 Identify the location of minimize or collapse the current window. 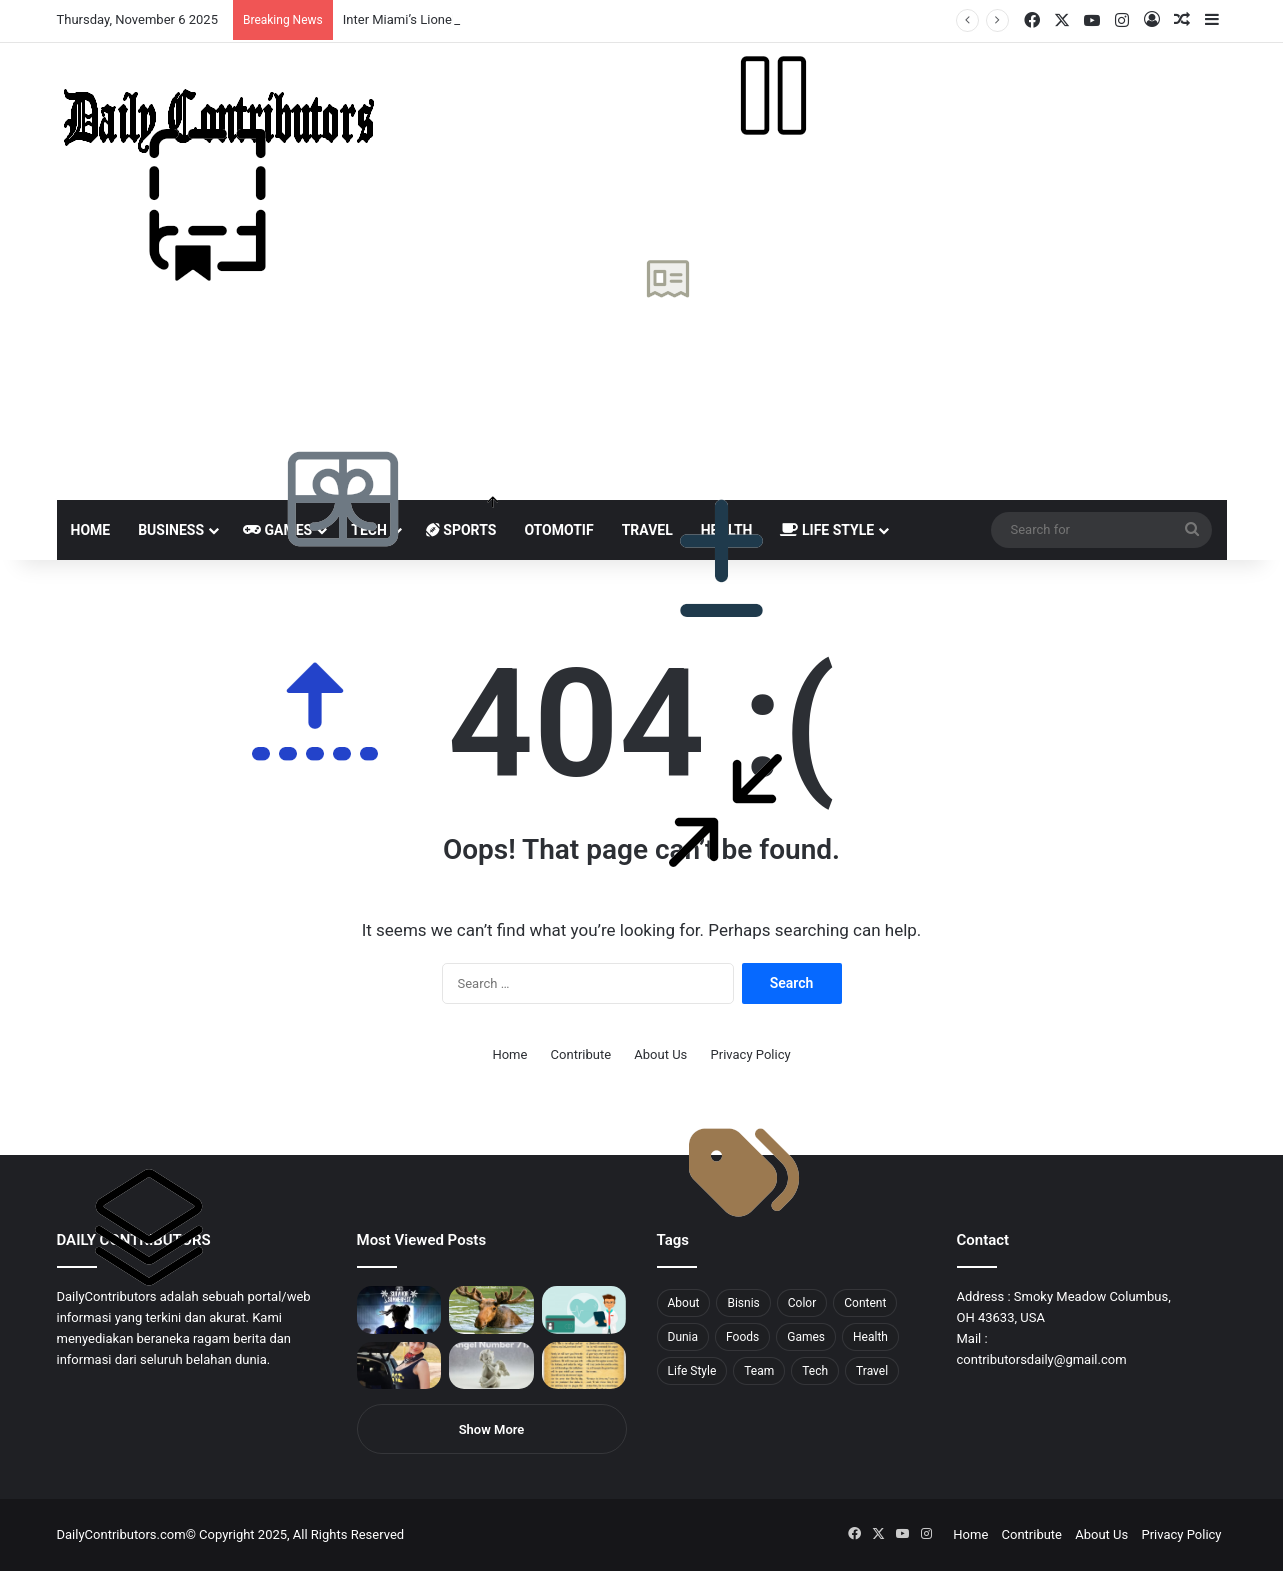
(725, 810).